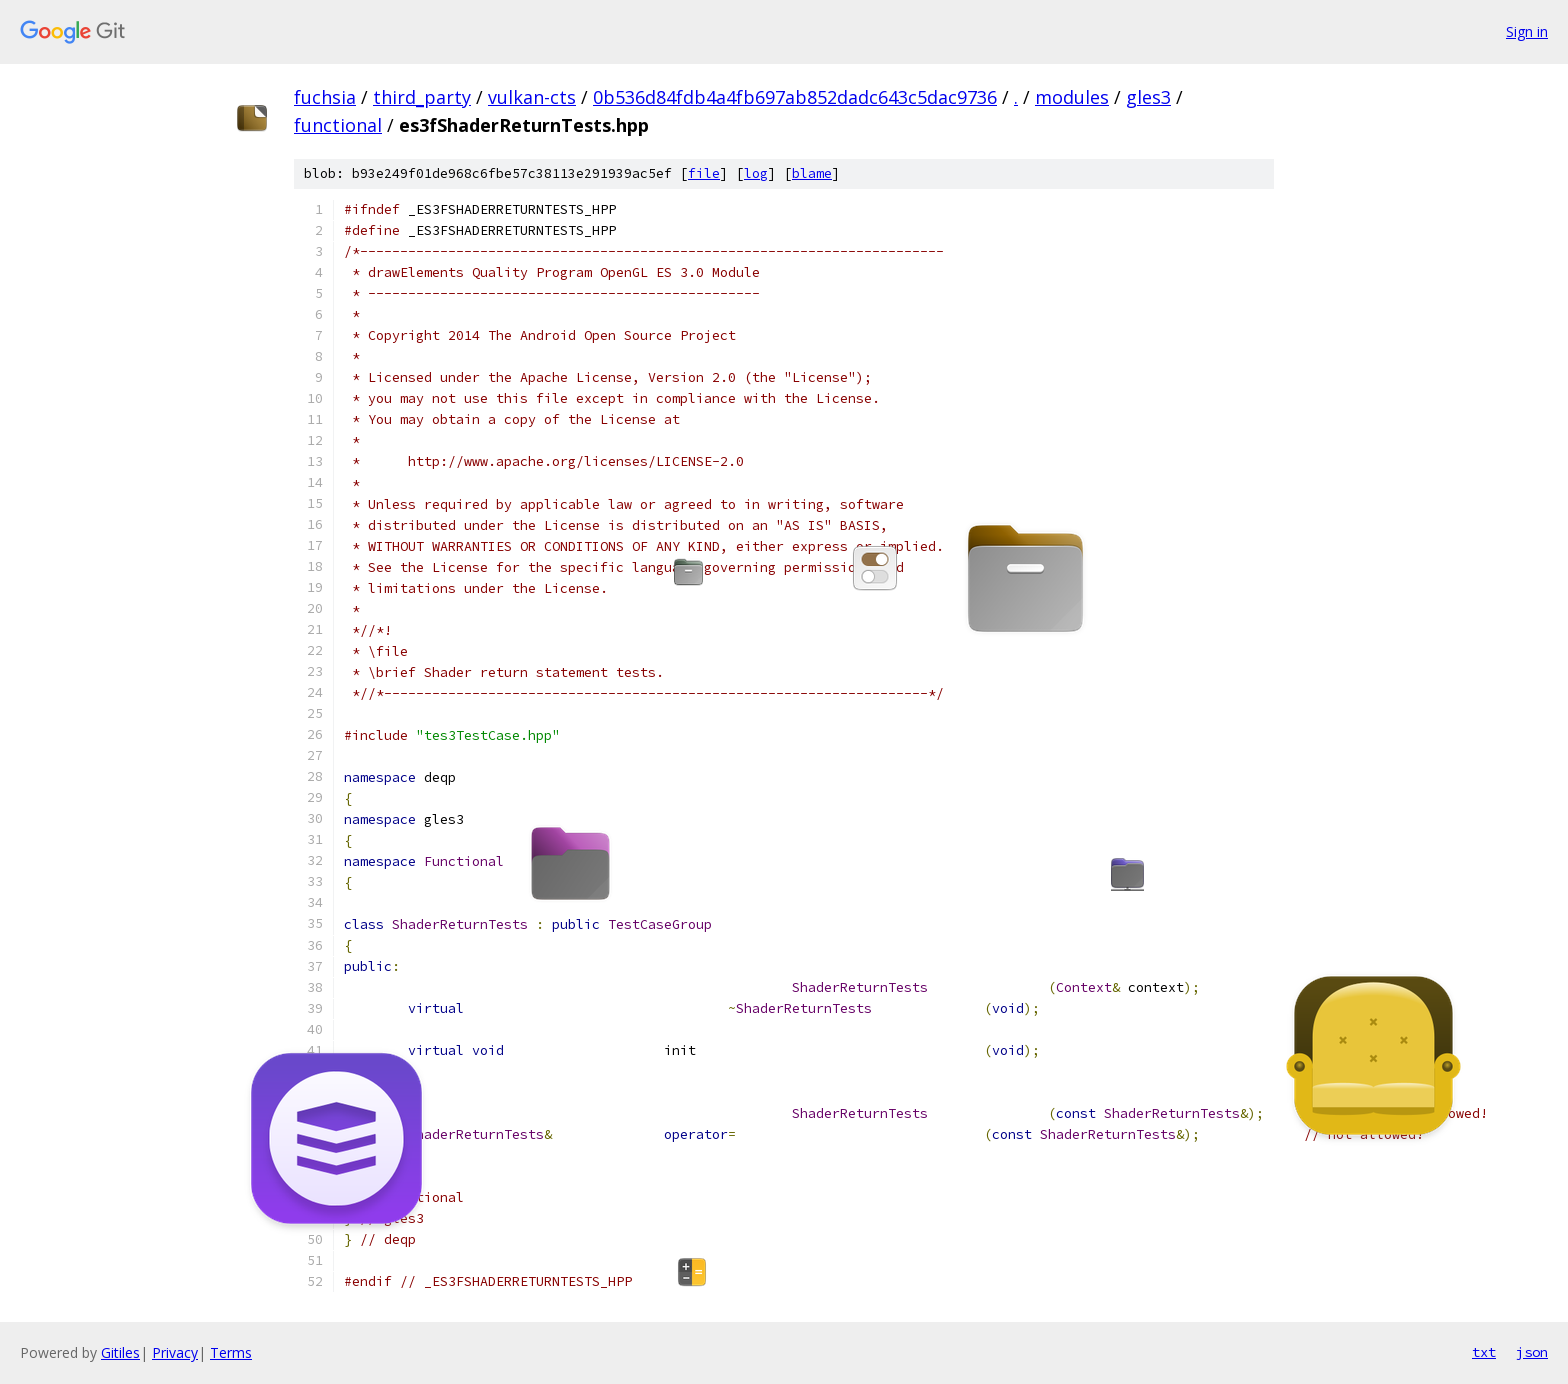  I want to click on open stack app for organizing files or content, so click(336, 1138).